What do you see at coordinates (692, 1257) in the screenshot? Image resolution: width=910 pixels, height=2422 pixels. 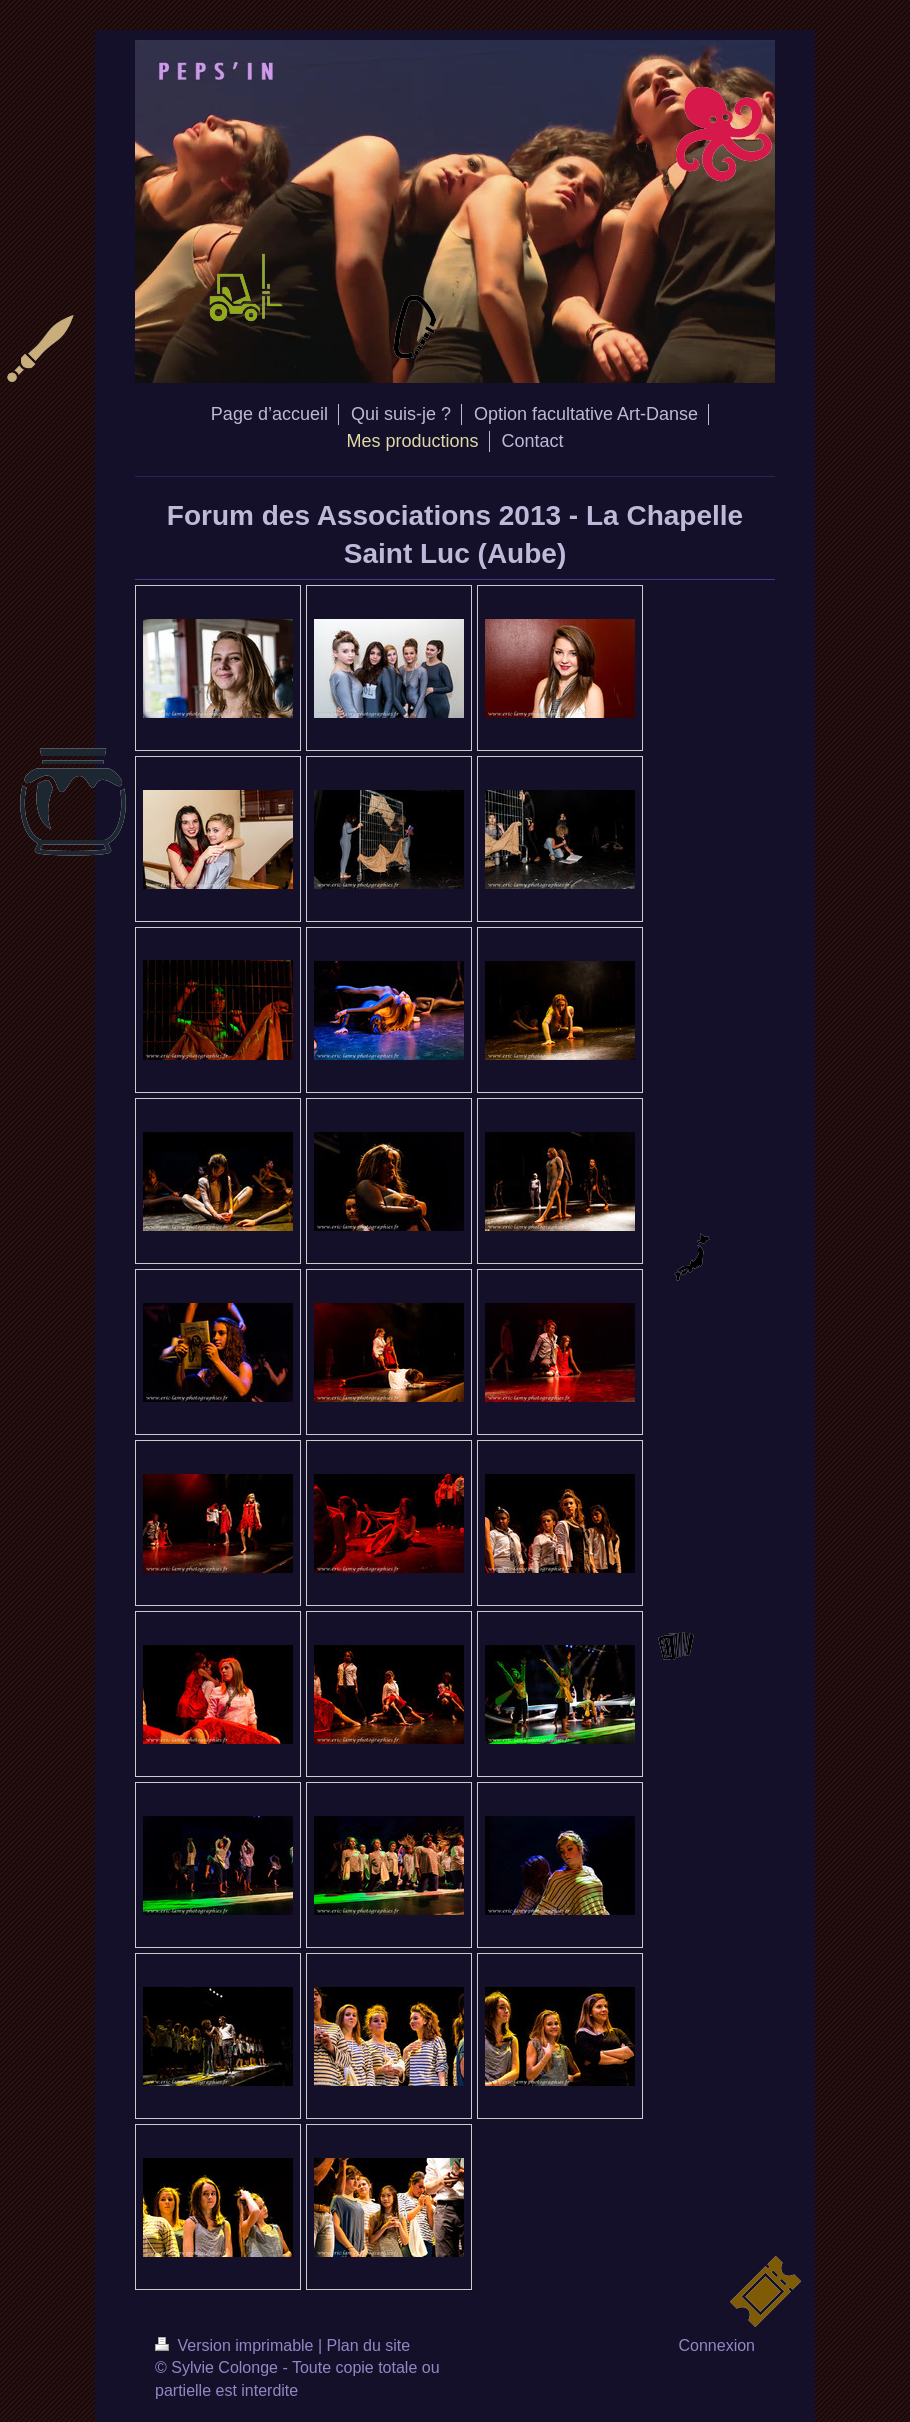 I see `select japan as your region or country` at bounding box center [692, 1257].